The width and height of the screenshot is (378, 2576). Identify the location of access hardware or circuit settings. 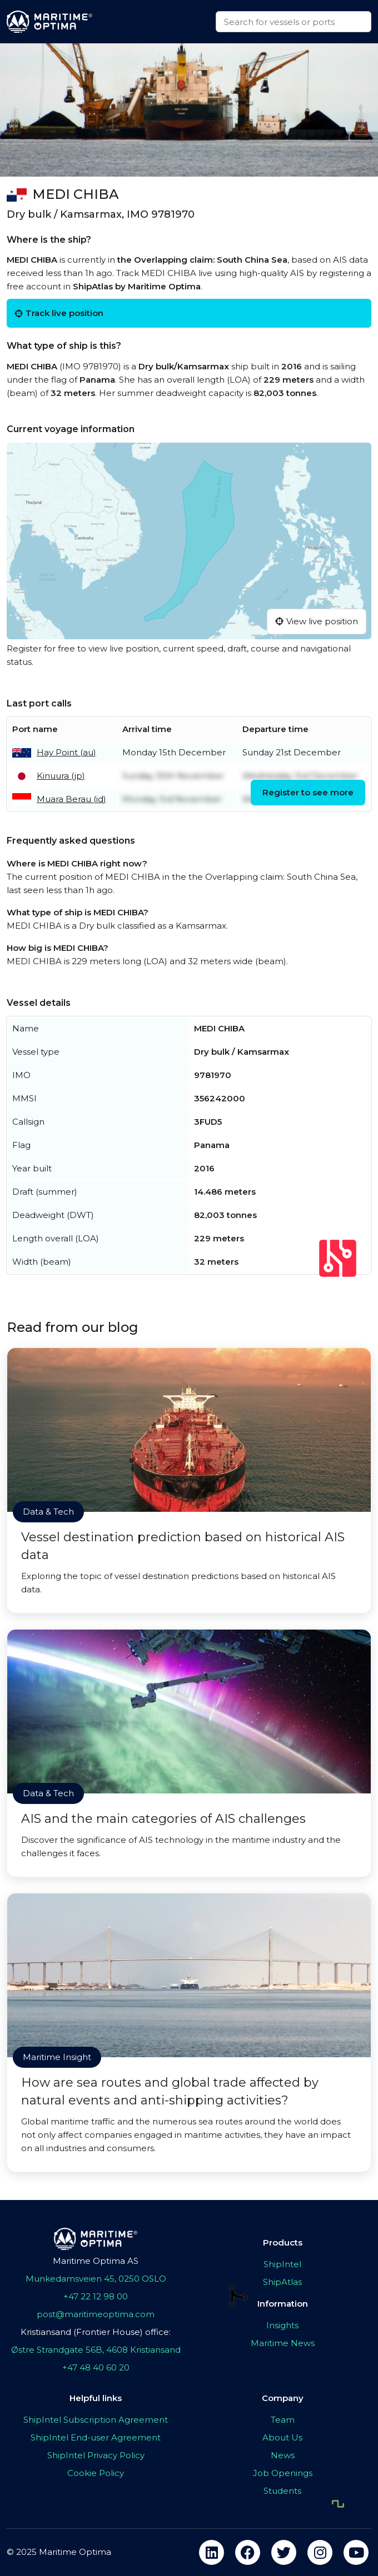
(337, 1258).